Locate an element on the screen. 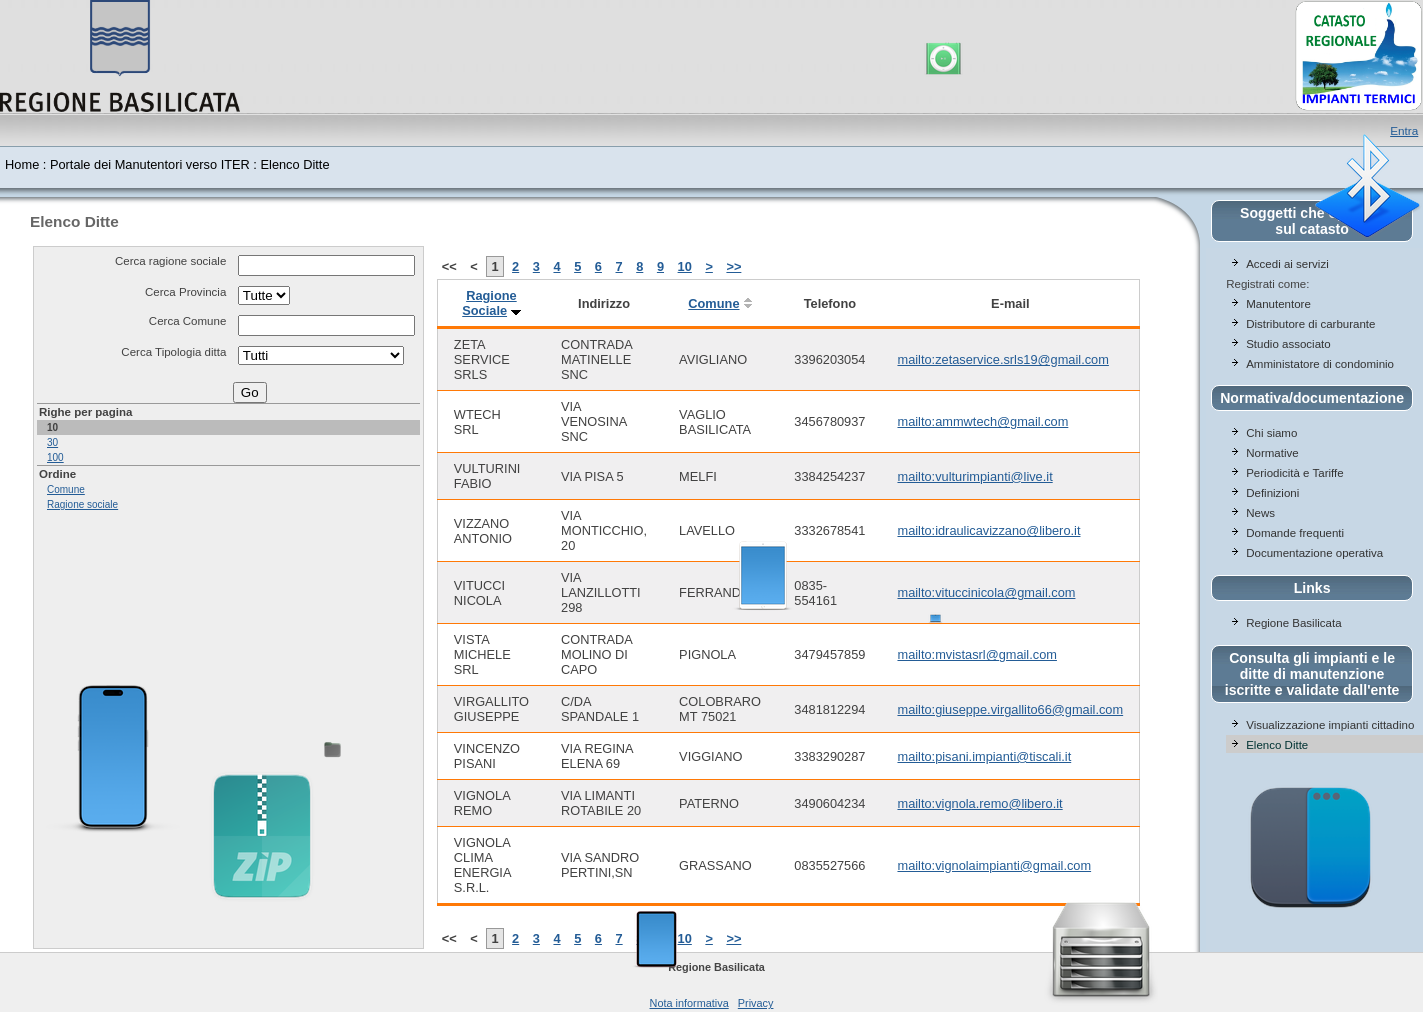  open folder to view files is located at coordinates (332, 749).